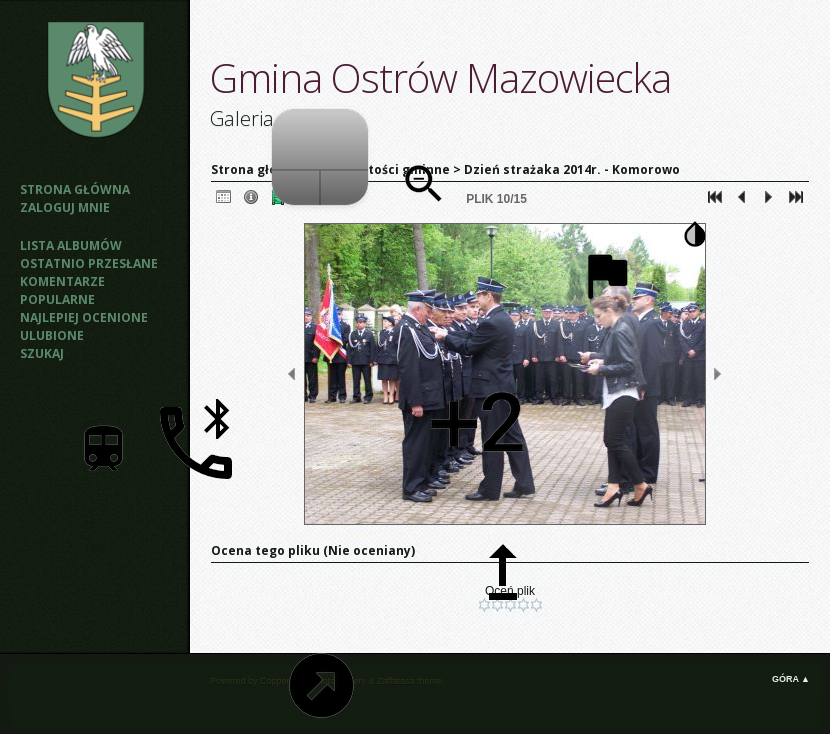  What do you see at coordinates (103, 449) in the screenshot?
I see `view train schedules or routes` at bounding box center [103, 449].